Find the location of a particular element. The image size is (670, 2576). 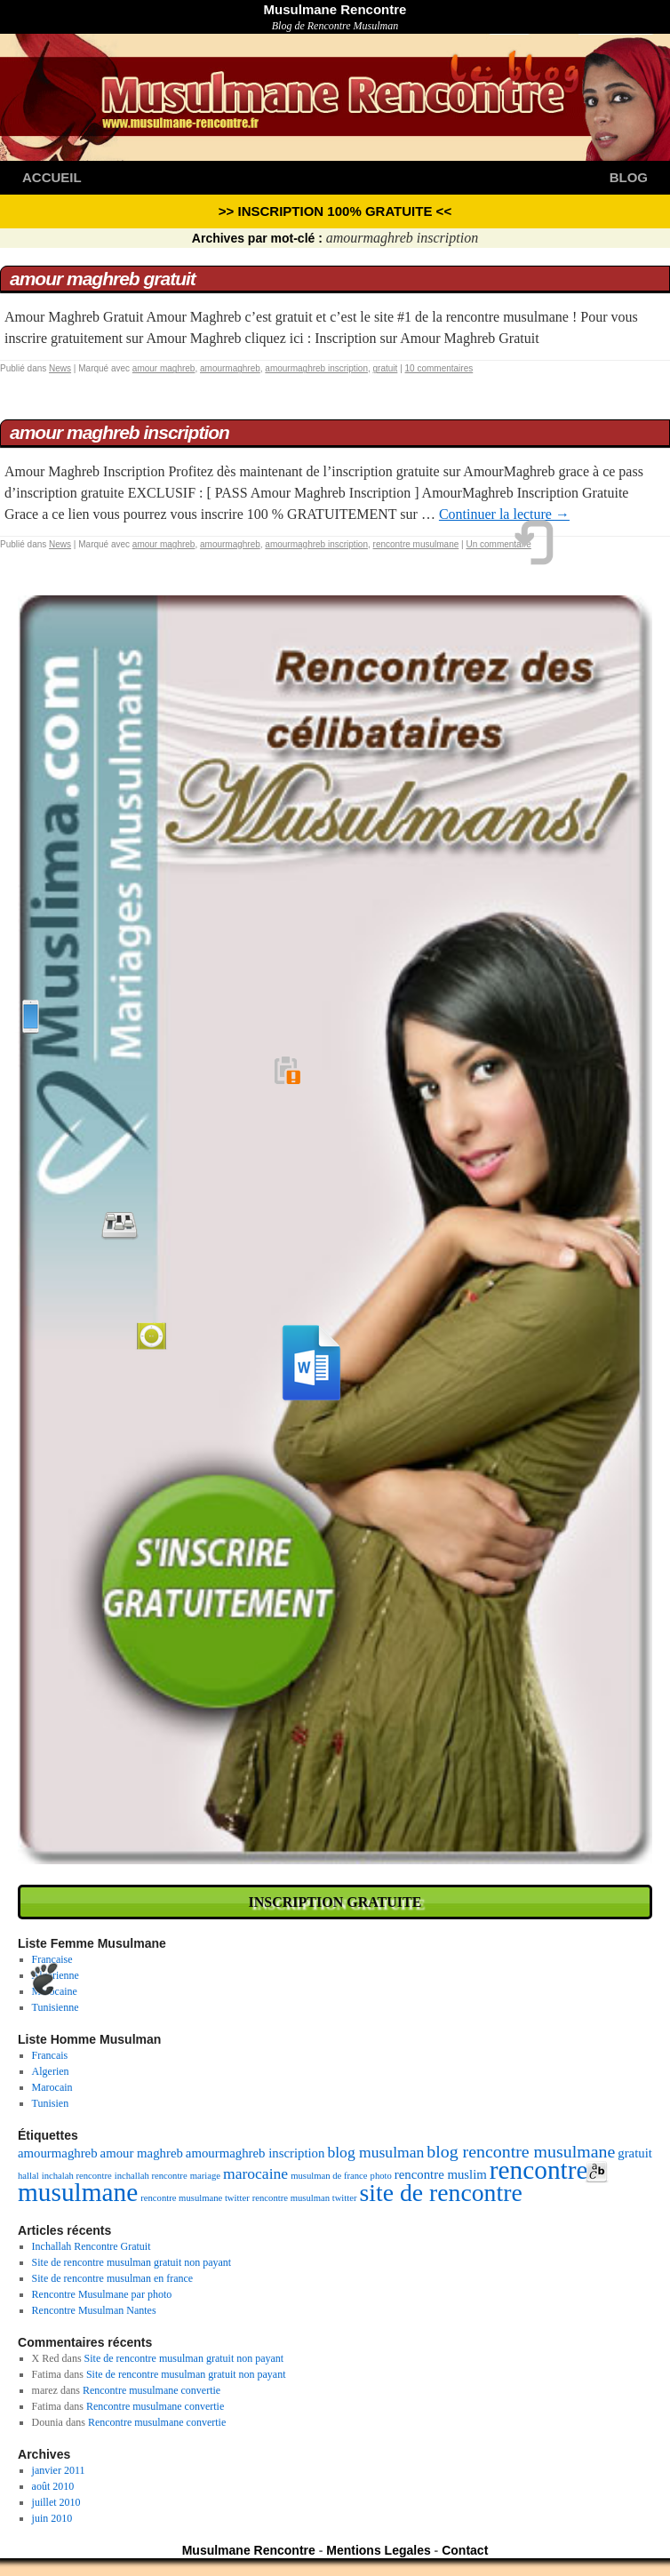

adjust font settings for your desktop is located at coordinates (596, 2171).